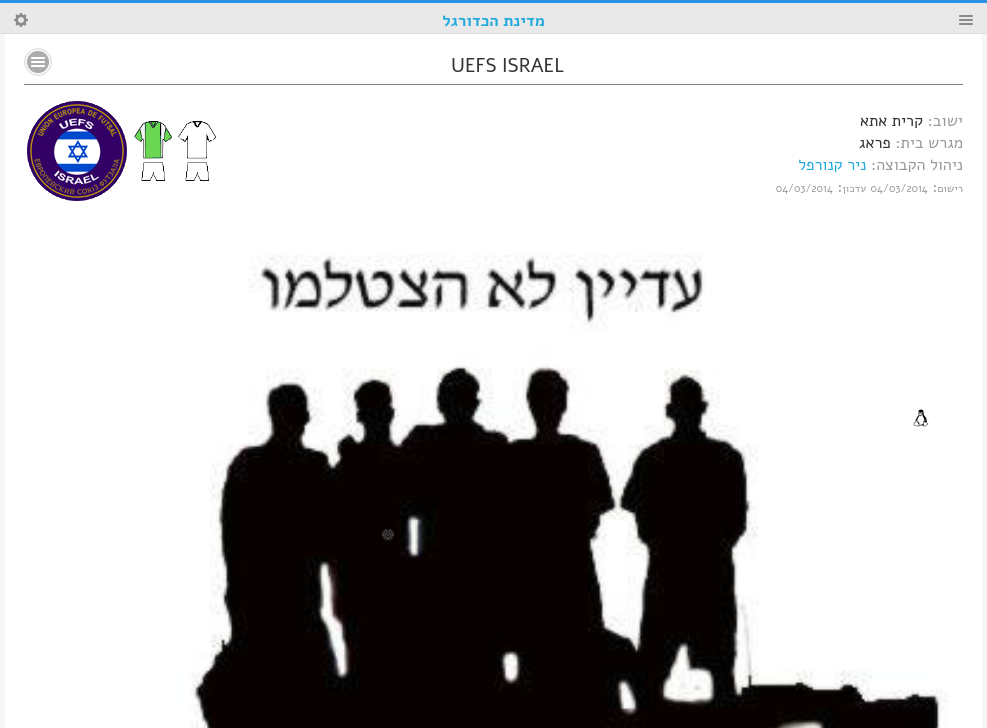 Image resolution: width=987 pixels, height=728 pixels. Describe the element at coordinates (921, 418) in the screenshot. I see `indicates Linux operating system compatibility` at that location.